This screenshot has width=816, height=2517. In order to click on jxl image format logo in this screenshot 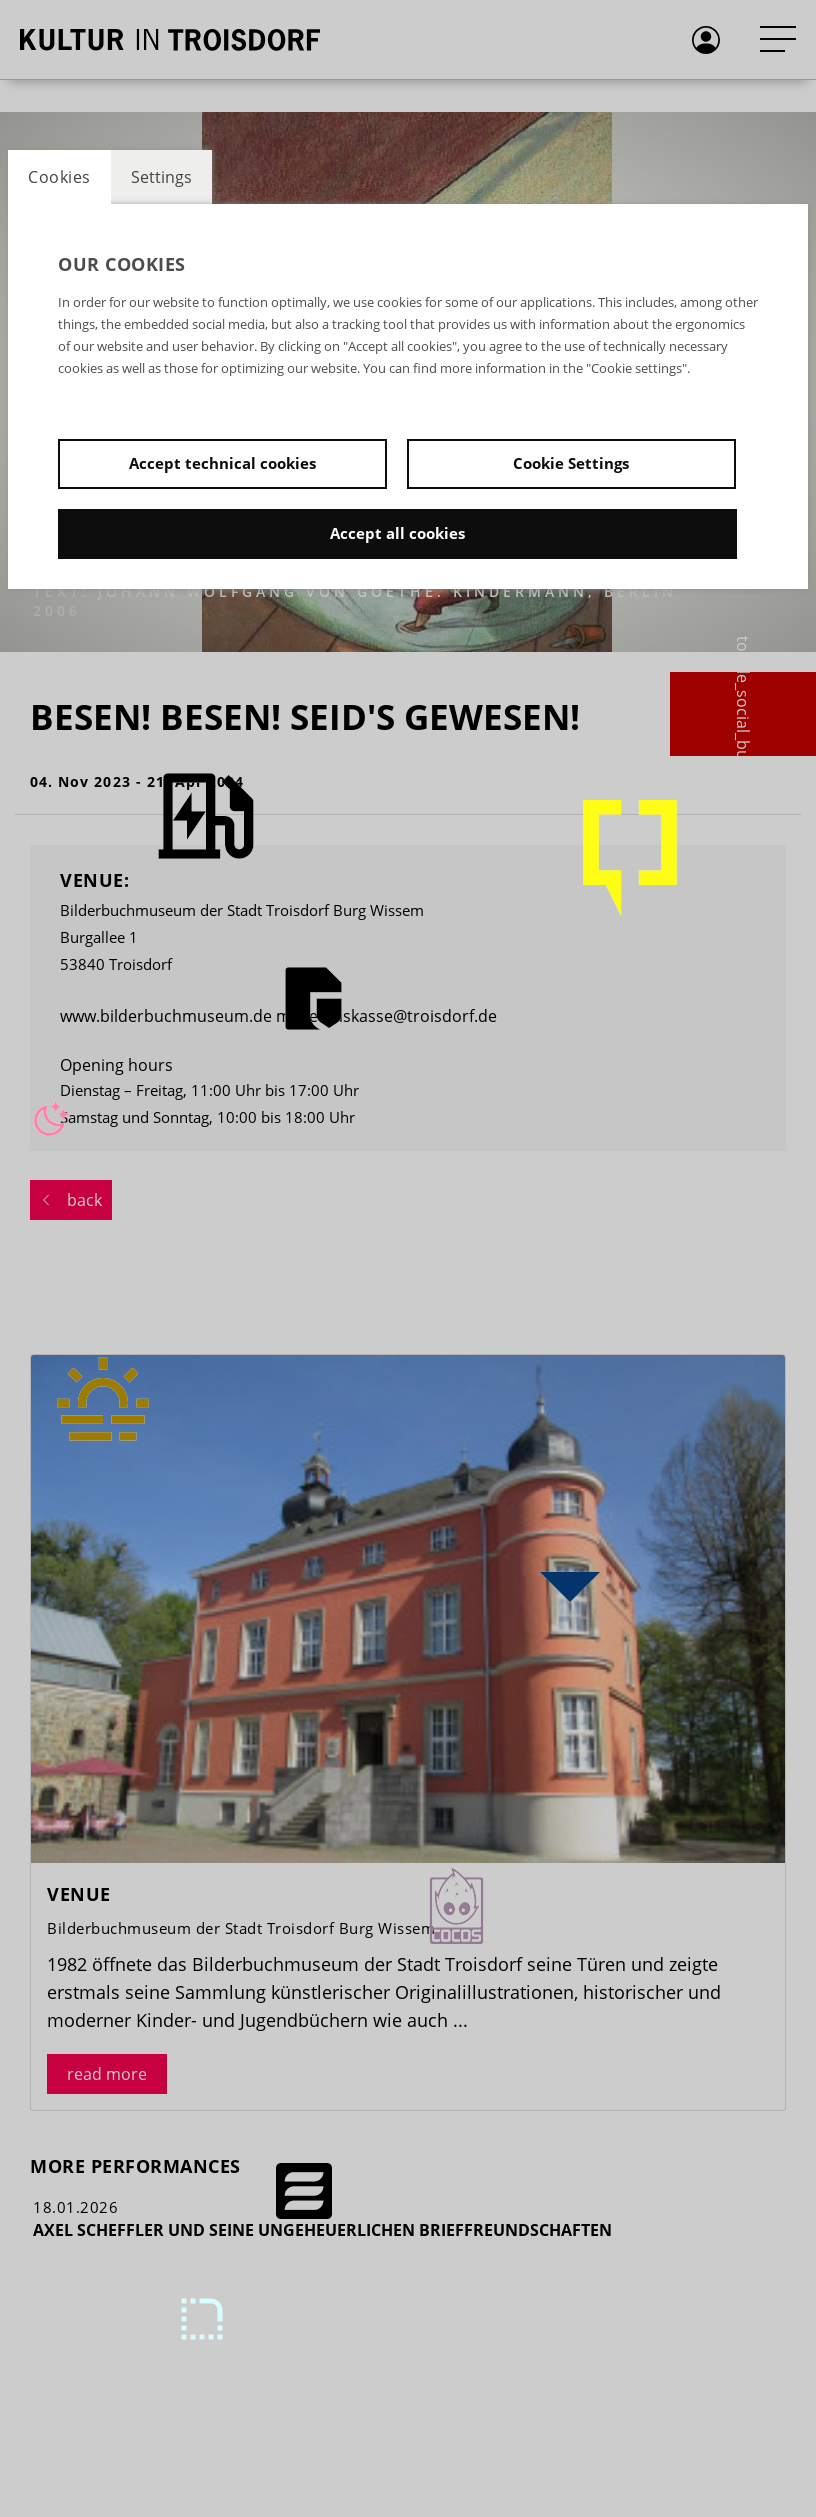, I will do `click(304, 2191)`.